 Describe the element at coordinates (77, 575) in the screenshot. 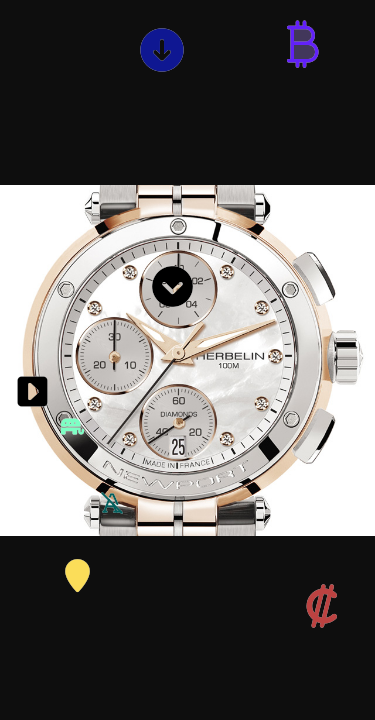

I see `view or set a location on the map` at that location.